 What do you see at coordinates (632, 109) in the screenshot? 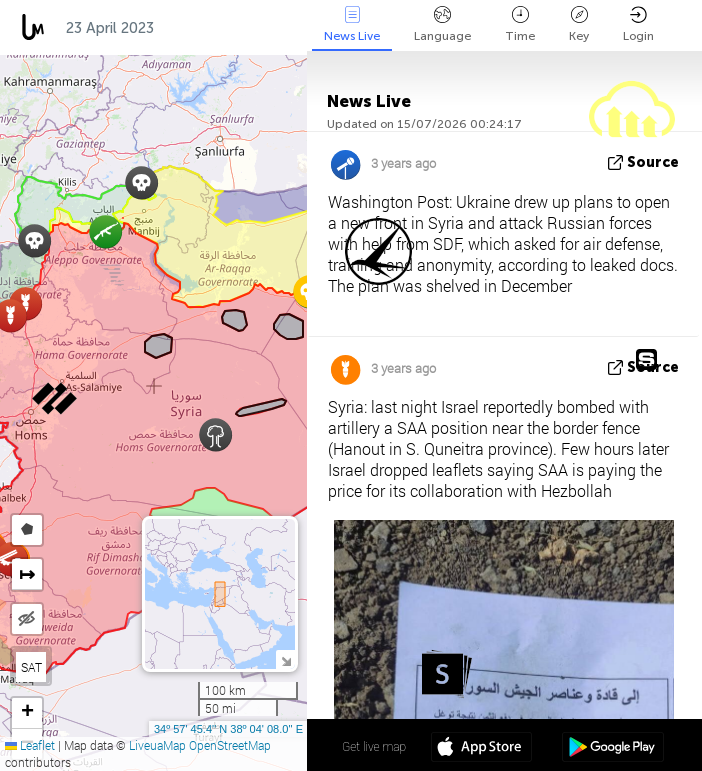
I see `cloudinary logo - cloud-based media management platform` at bounding box center [632, 109].